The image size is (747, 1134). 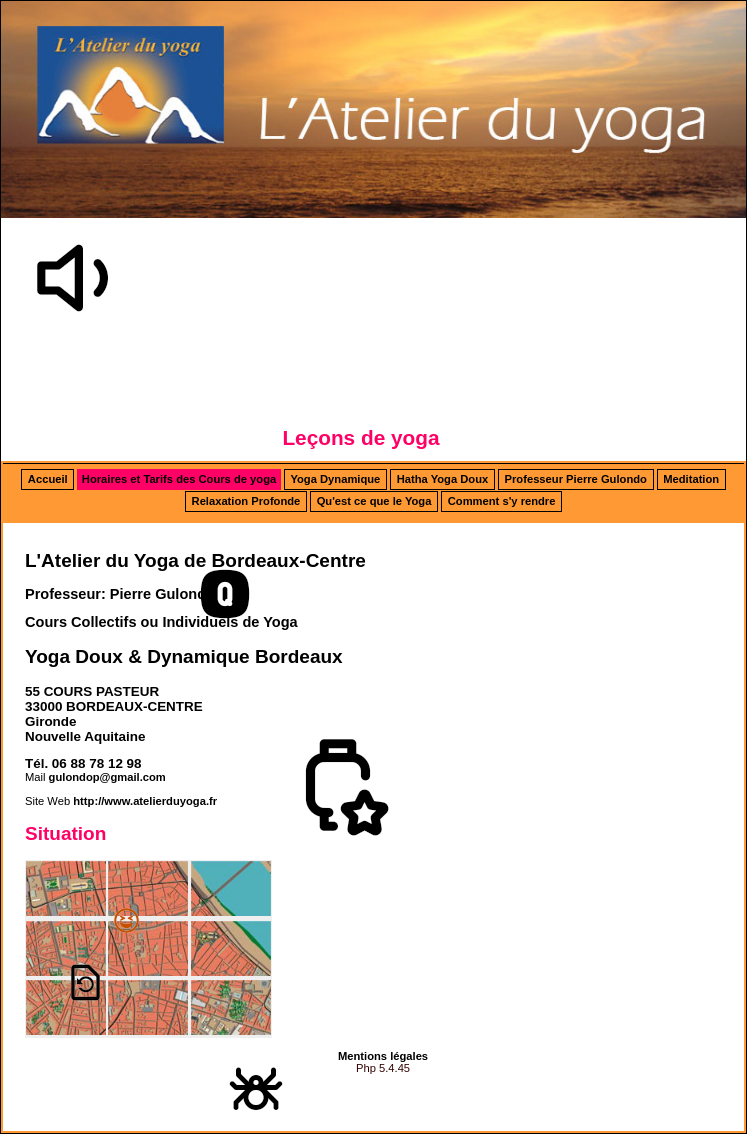 What do you see at coordinates (256, 1090) in the screenshot?
I see `indicates bug or error in the system` at bounding box center [256, 1090].